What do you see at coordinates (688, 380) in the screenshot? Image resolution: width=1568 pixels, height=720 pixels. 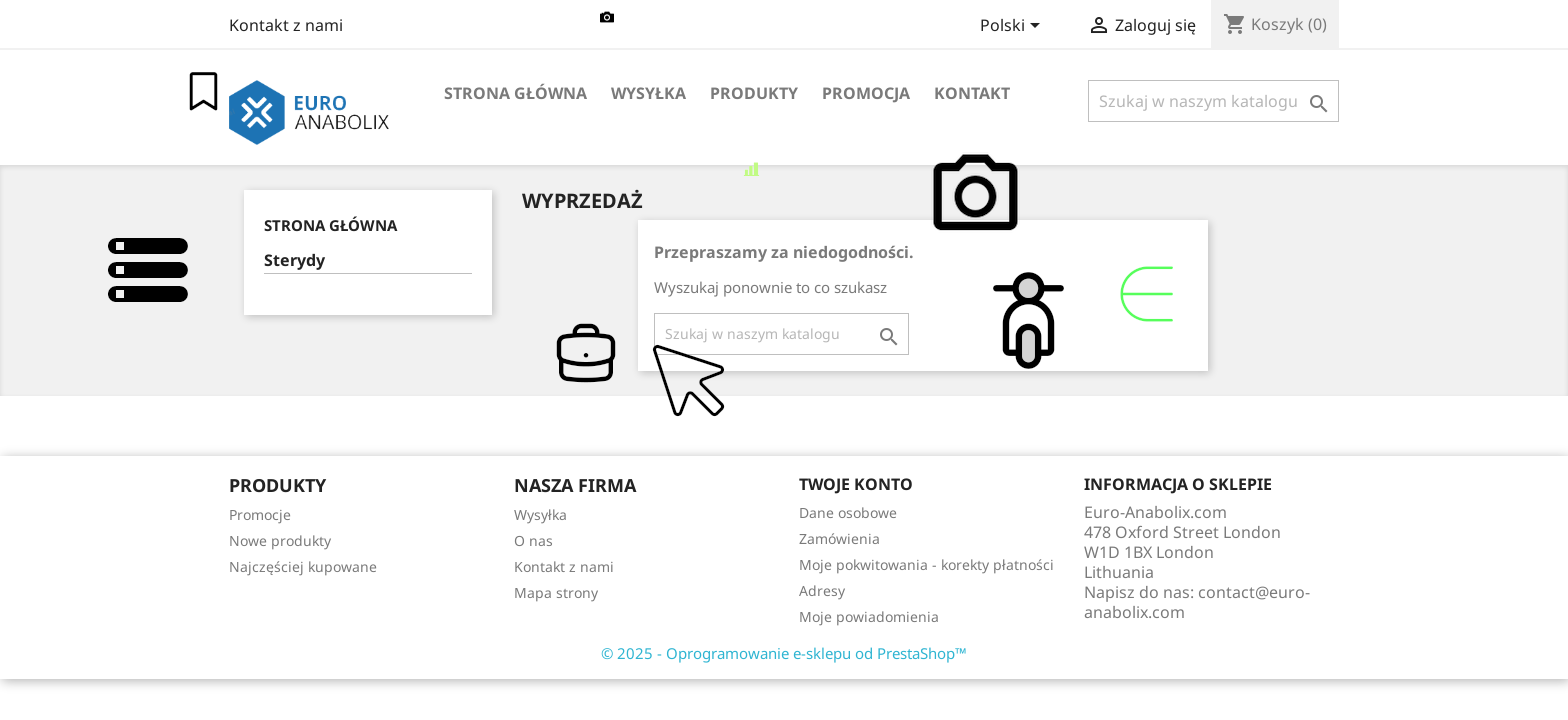 I see `mouse cursor indicator` at bounding box center [688, 380].